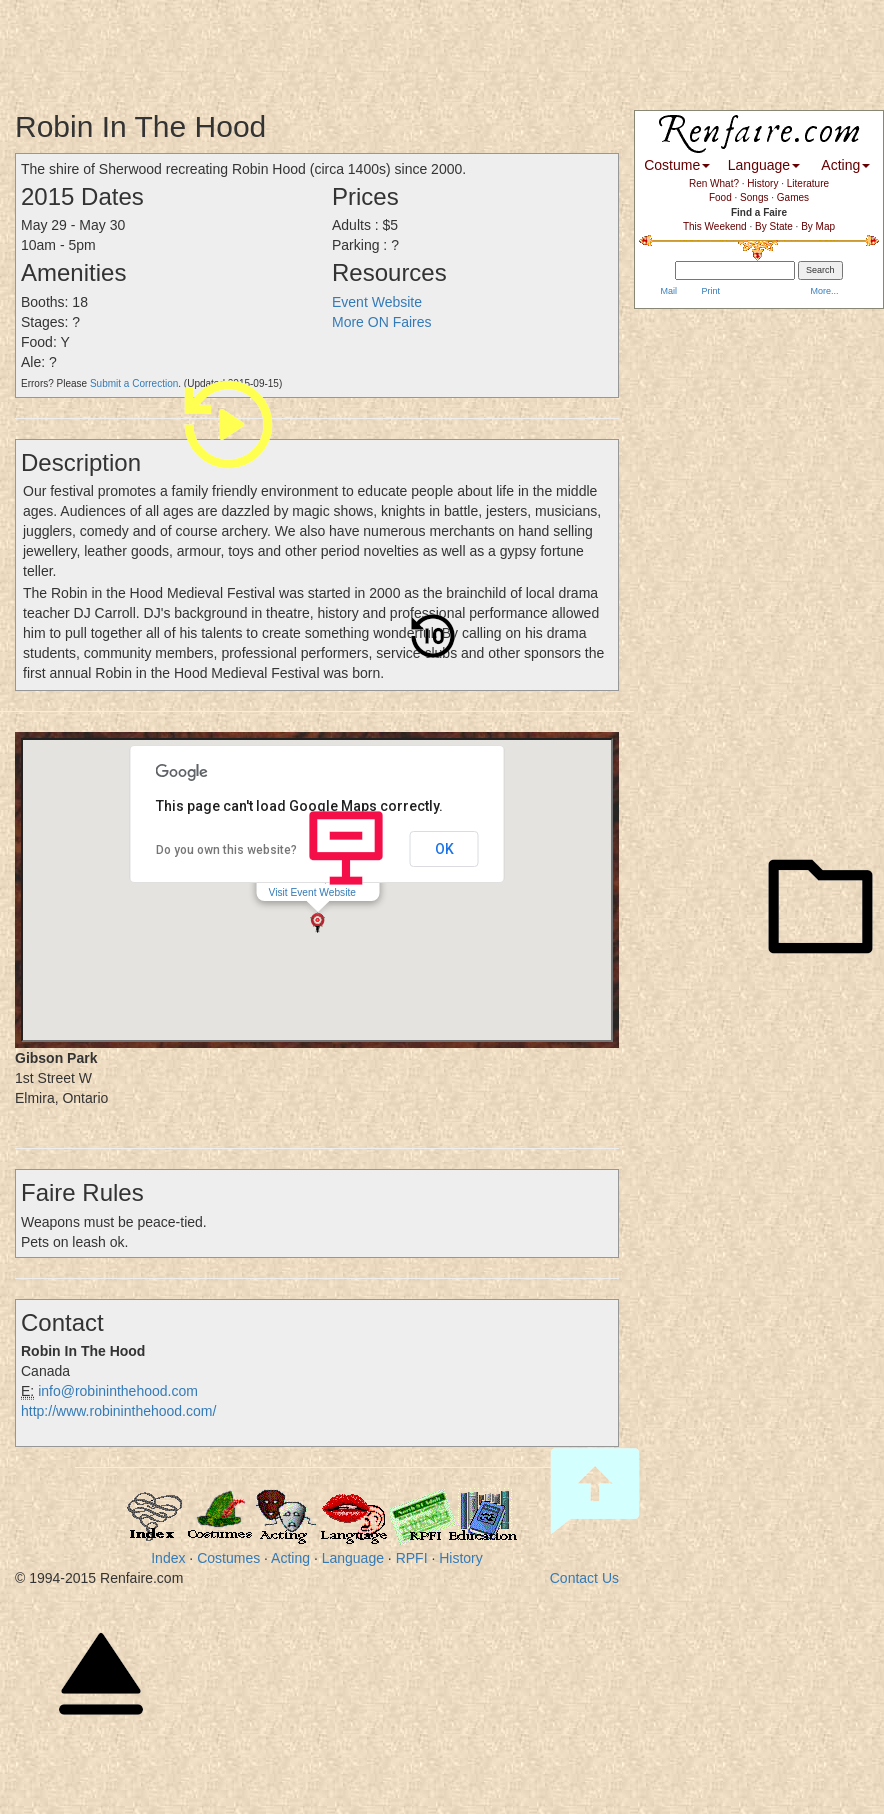 The image size is (884, 1814). Describe the element at coordinates (433, 636) in the screenshot. I see `skip back 10 seconds in media playback` at that location.